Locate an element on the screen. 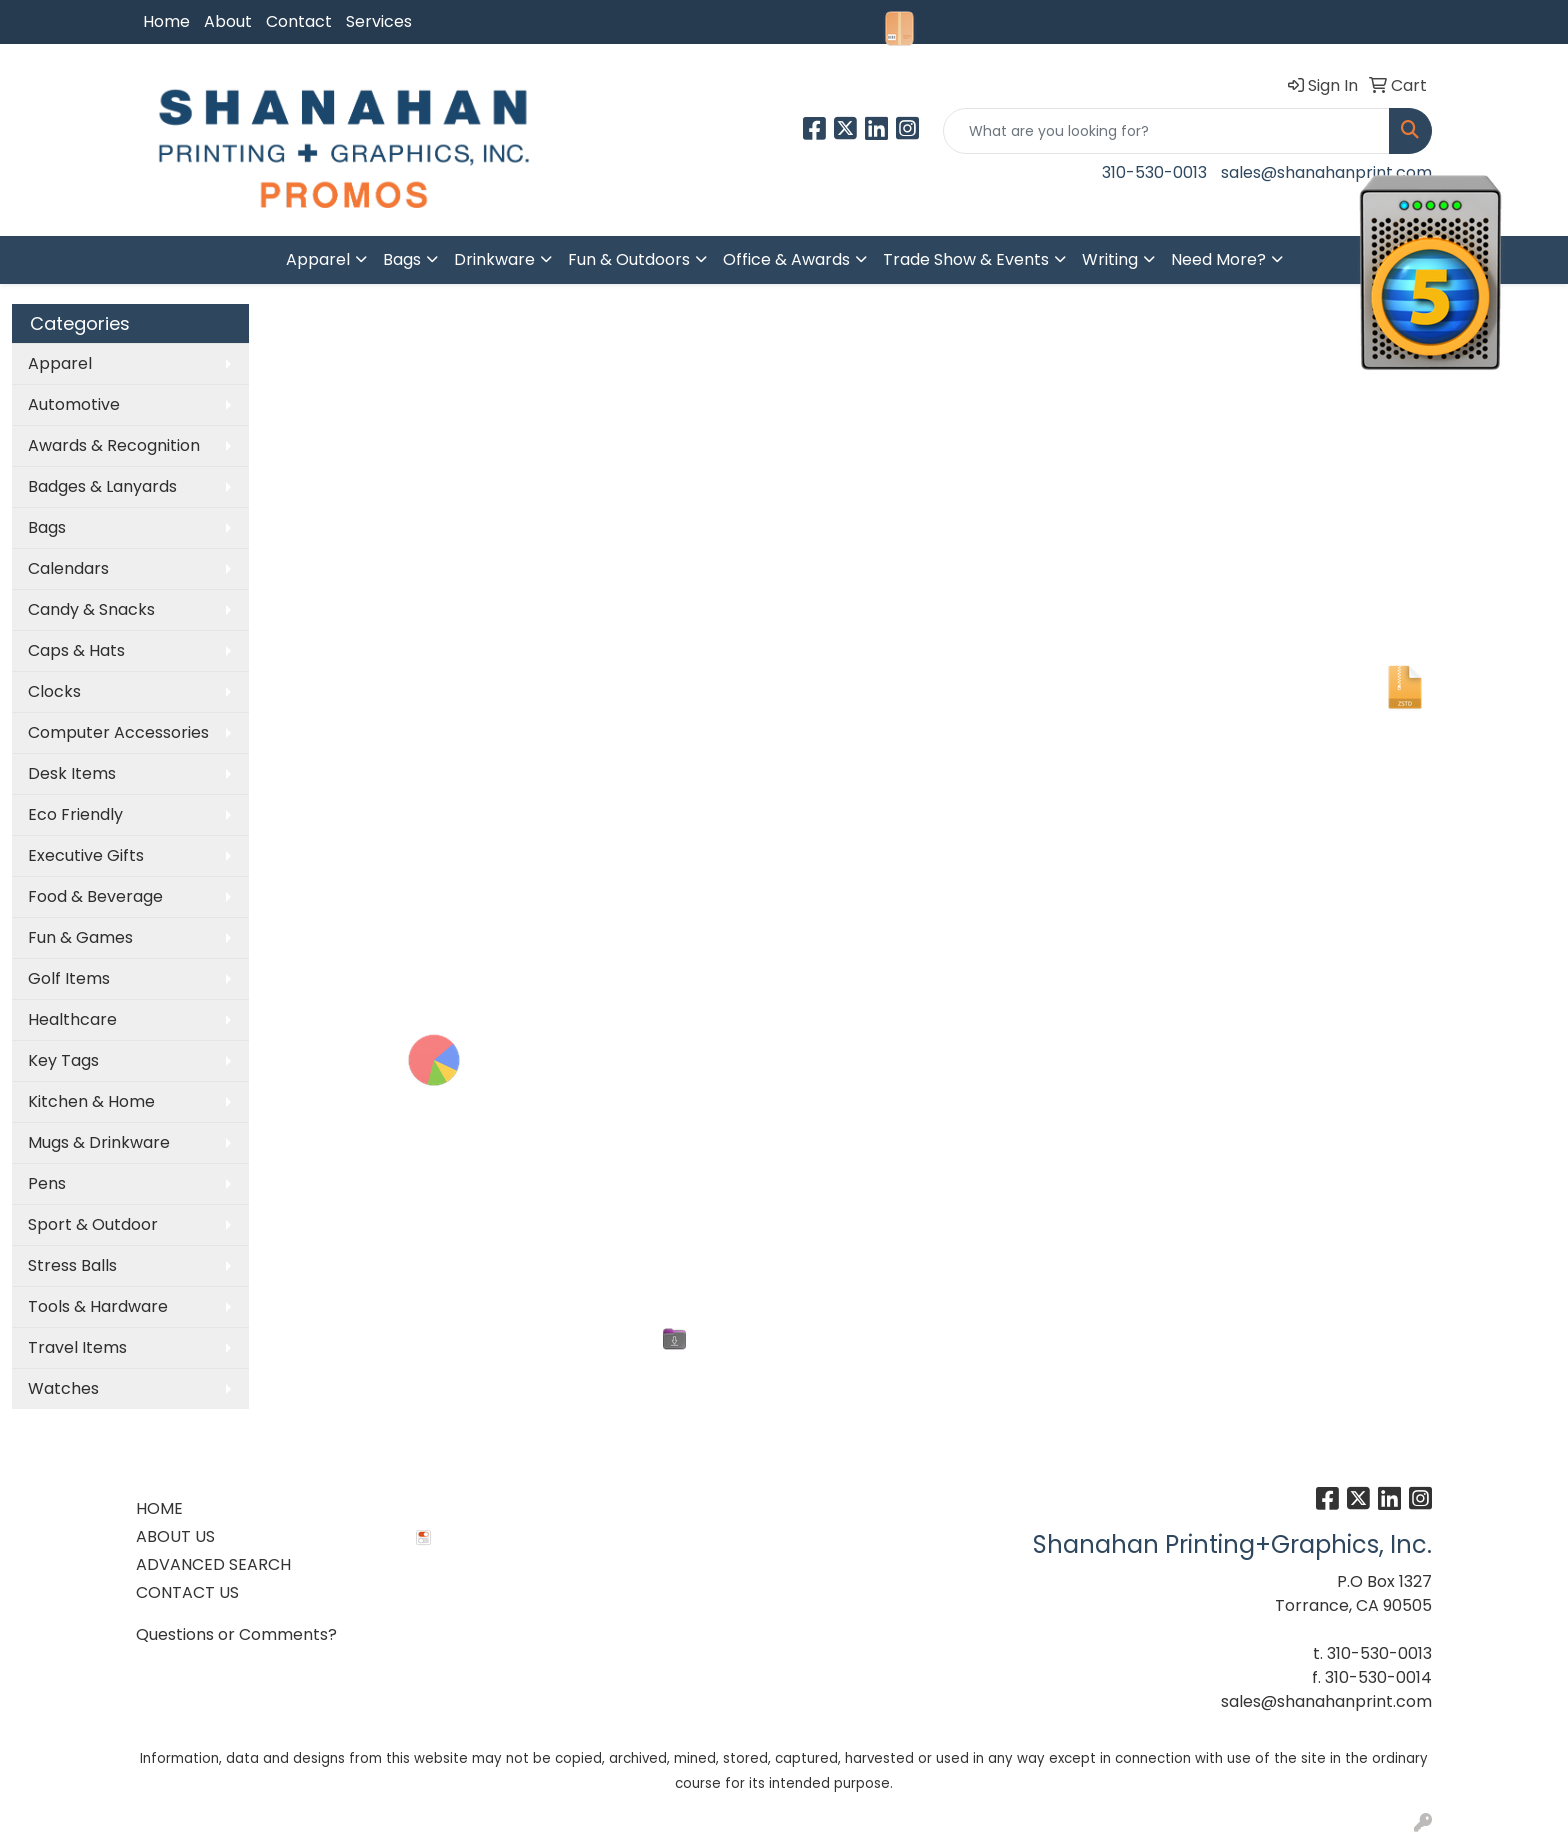 Image resolution: width=1568 pixels, height=1836 pixels. a compressed archive or package file is located at coordinates (899, 28).